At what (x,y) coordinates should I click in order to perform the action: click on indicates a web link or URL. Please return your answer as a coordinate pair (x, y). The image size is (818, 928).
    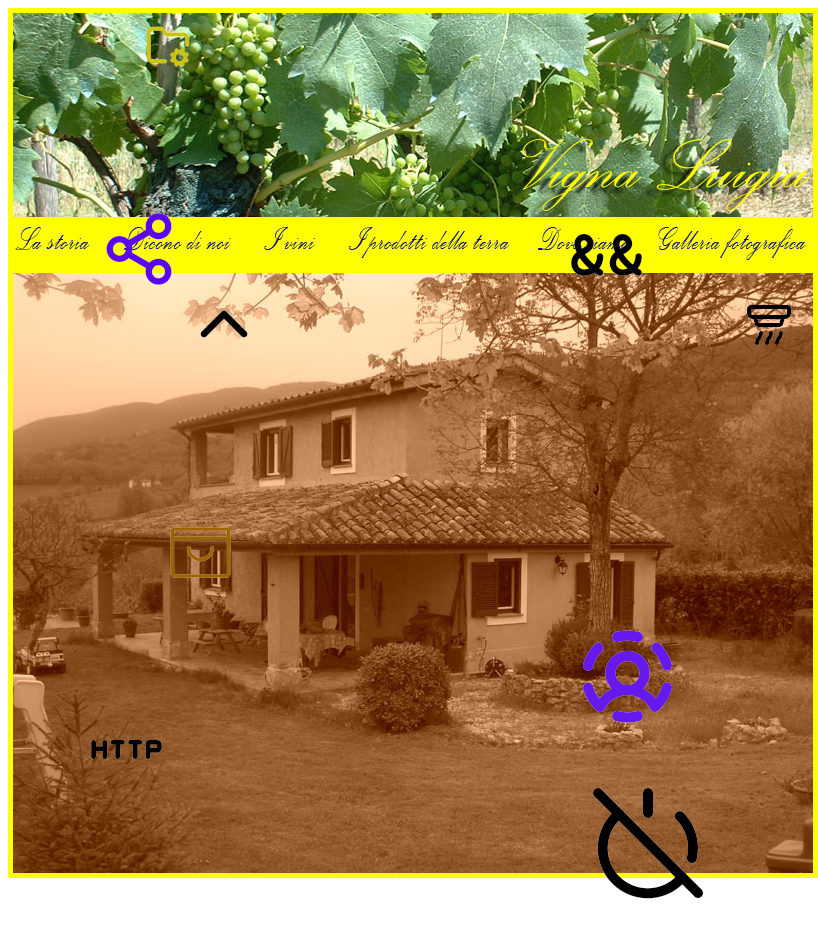
    Looking at the image, I should click on (126, 749).